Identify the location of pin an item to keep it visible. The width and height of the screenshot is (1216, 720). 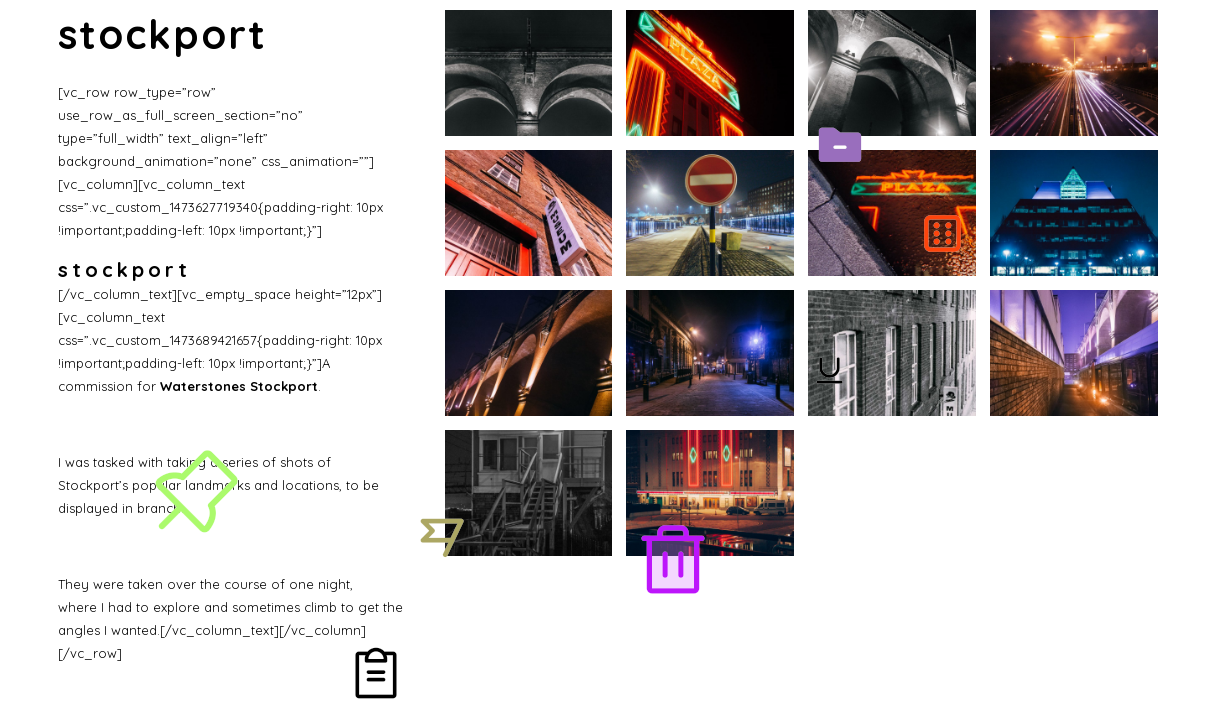
(193, 494).